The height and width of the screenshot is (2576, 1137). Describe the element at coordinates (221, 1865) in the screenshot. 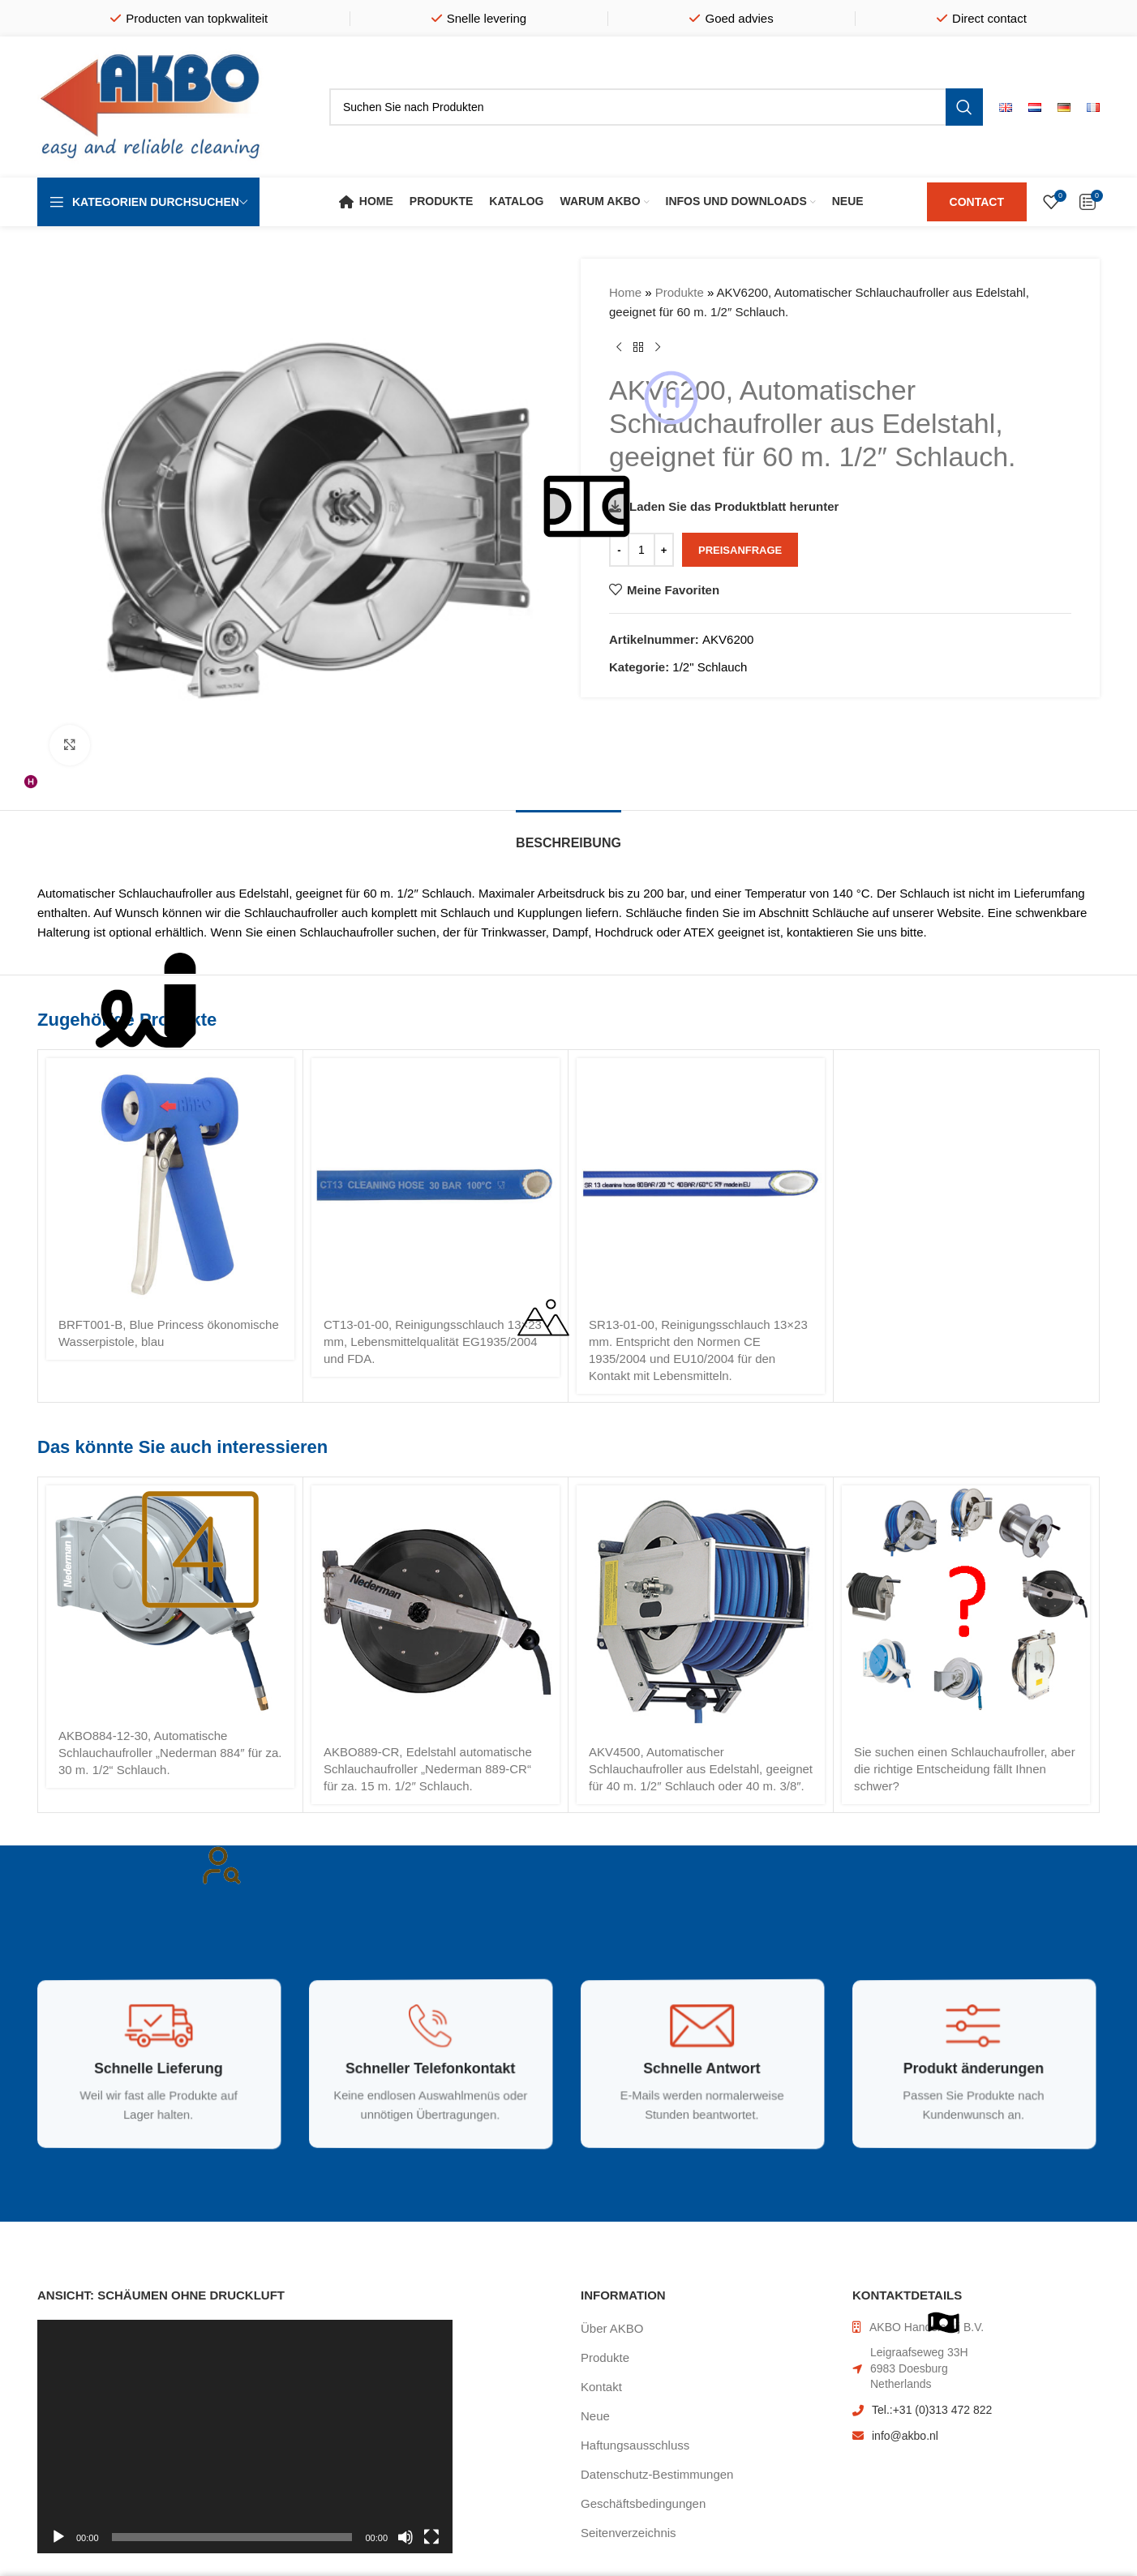

I see `search for a user or contact` at that location.